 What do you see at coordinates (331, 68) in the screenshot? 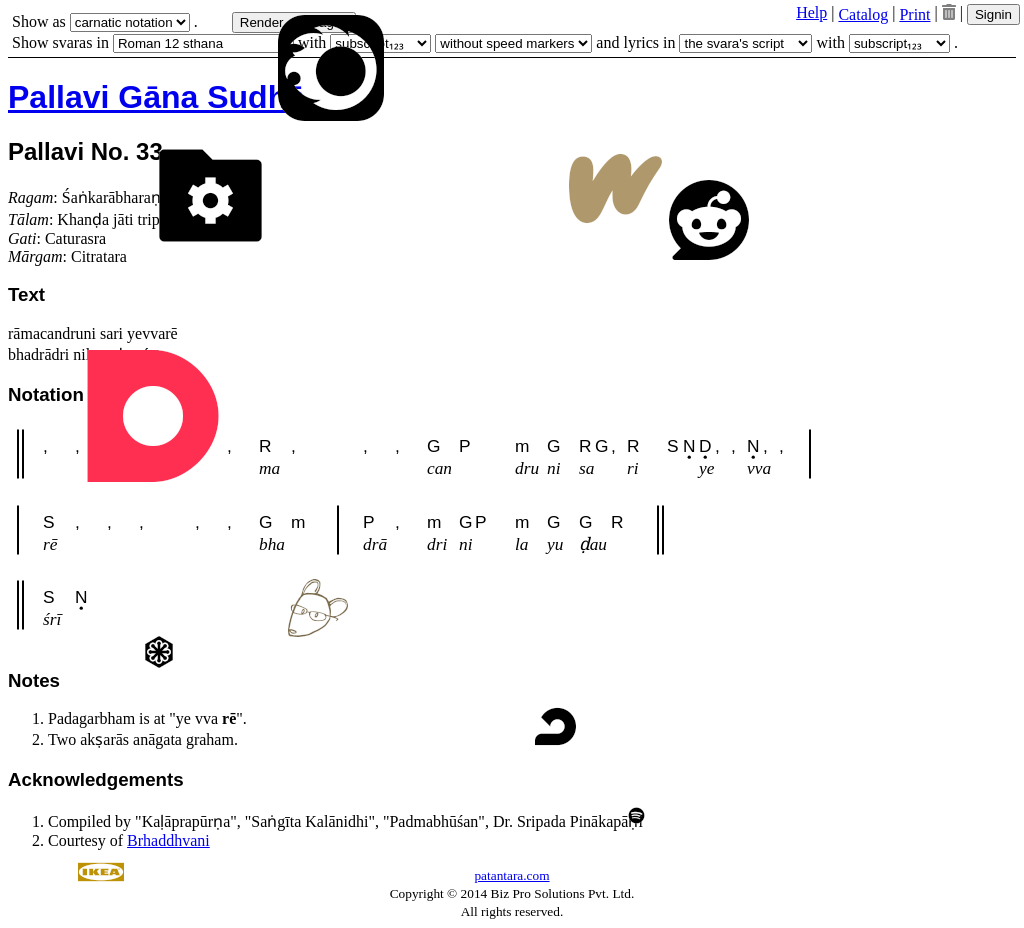
I see `corona renderer application logo` at bounding box center [331, 68].